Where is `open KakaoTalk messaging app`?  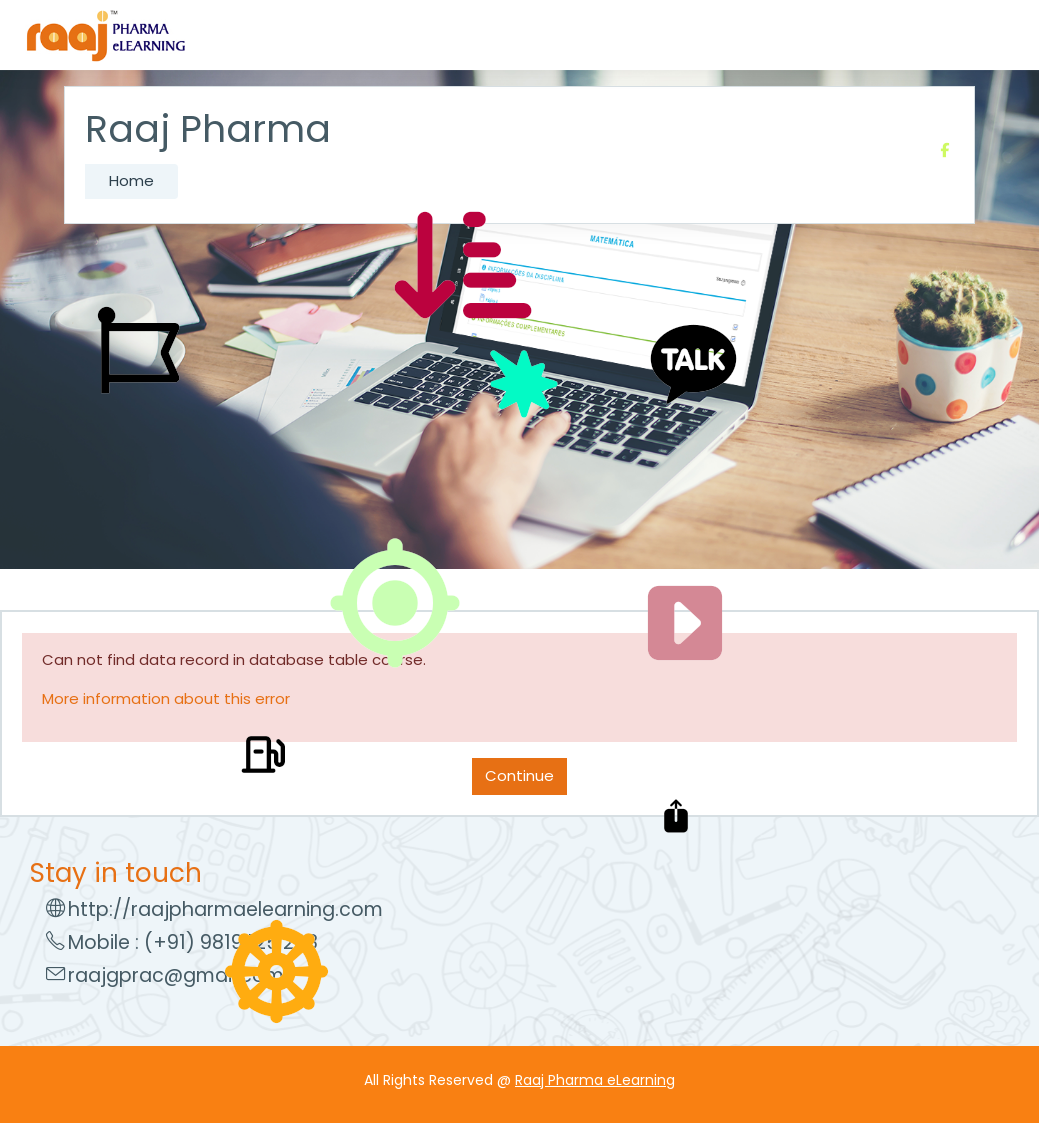
open KakaoTalk messaging app is located at coordinates (693, 362).